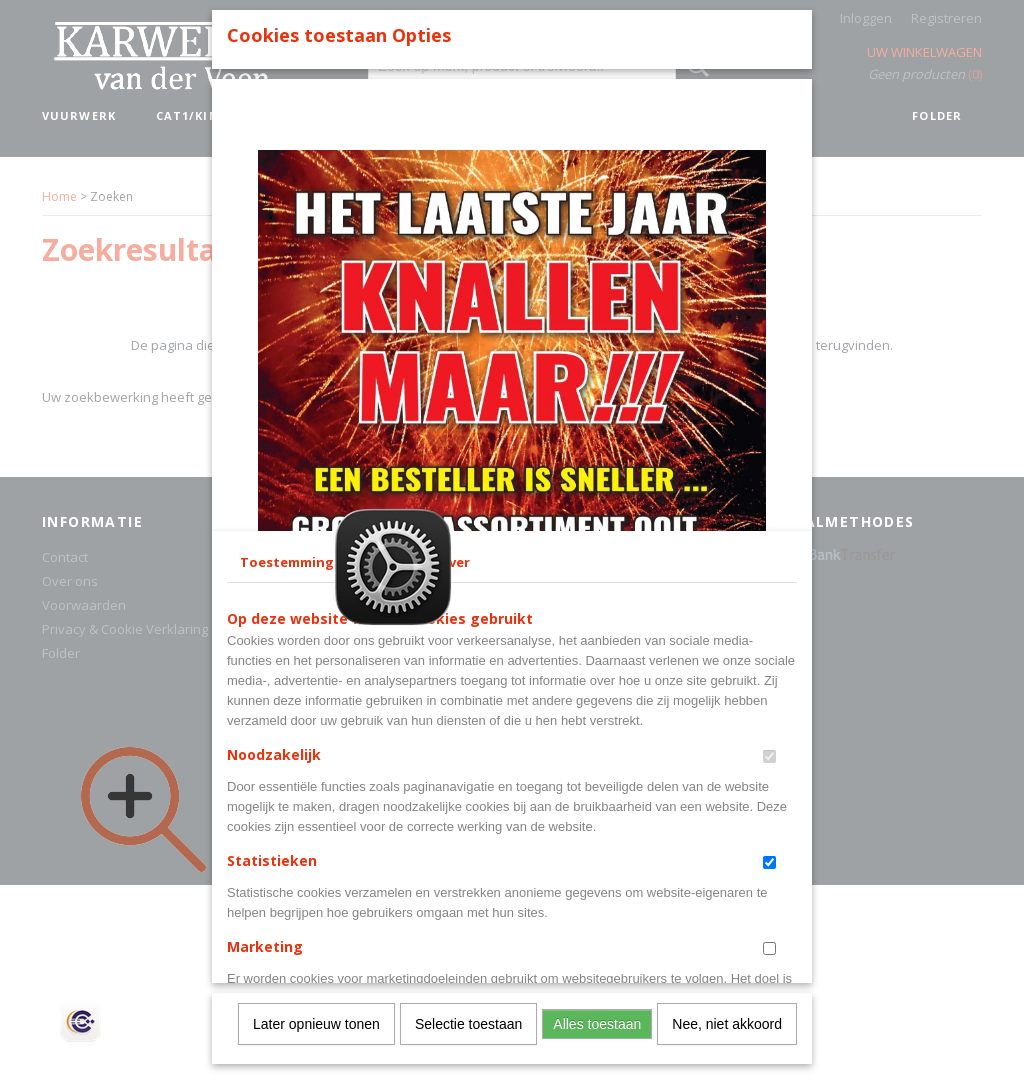  I want to click on launch eclipse cdt development environment, so click(80, 1021).